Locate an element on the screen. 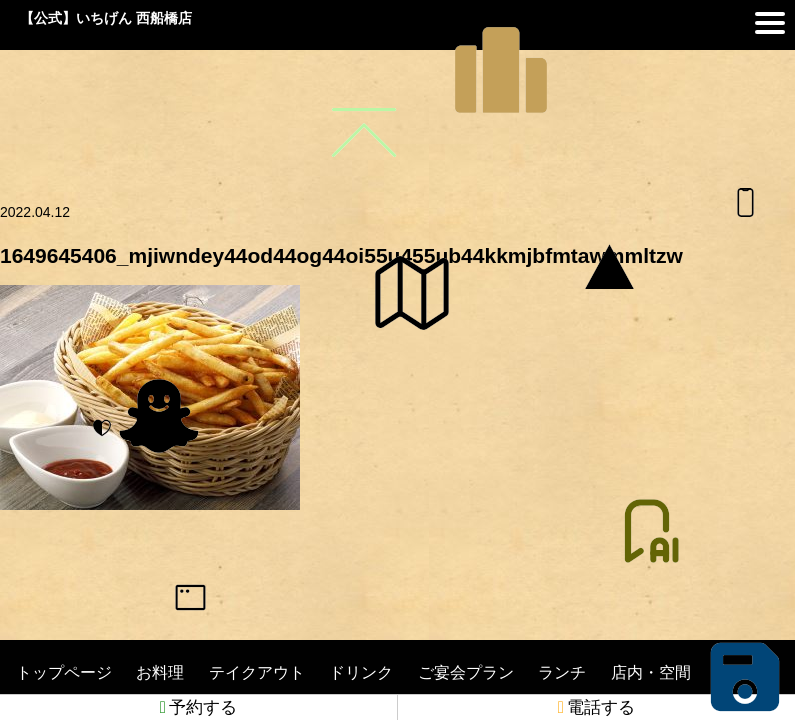 This screenshot has width=795, height=720. view map is located at coordinates (412, 293).